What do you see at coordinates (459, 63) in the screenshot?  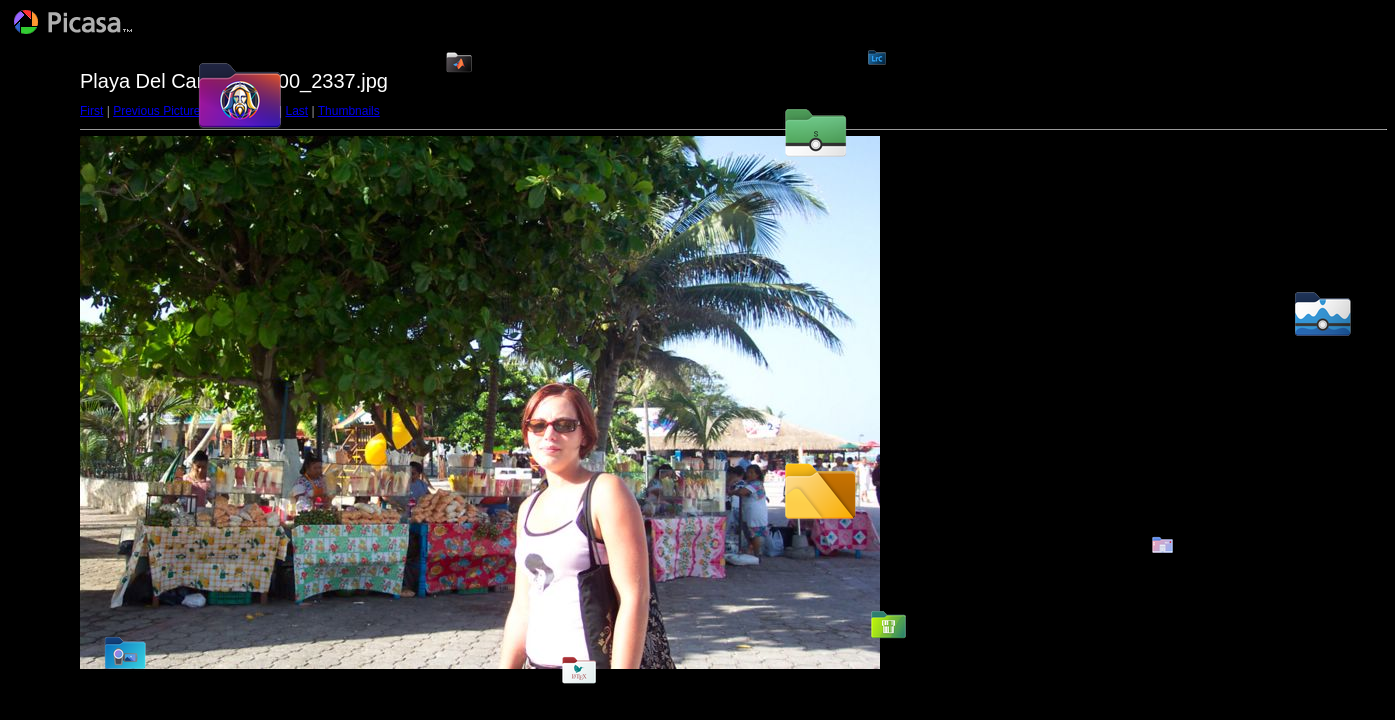 I see `open matlab project files folder` at bounding box center [459, 63].